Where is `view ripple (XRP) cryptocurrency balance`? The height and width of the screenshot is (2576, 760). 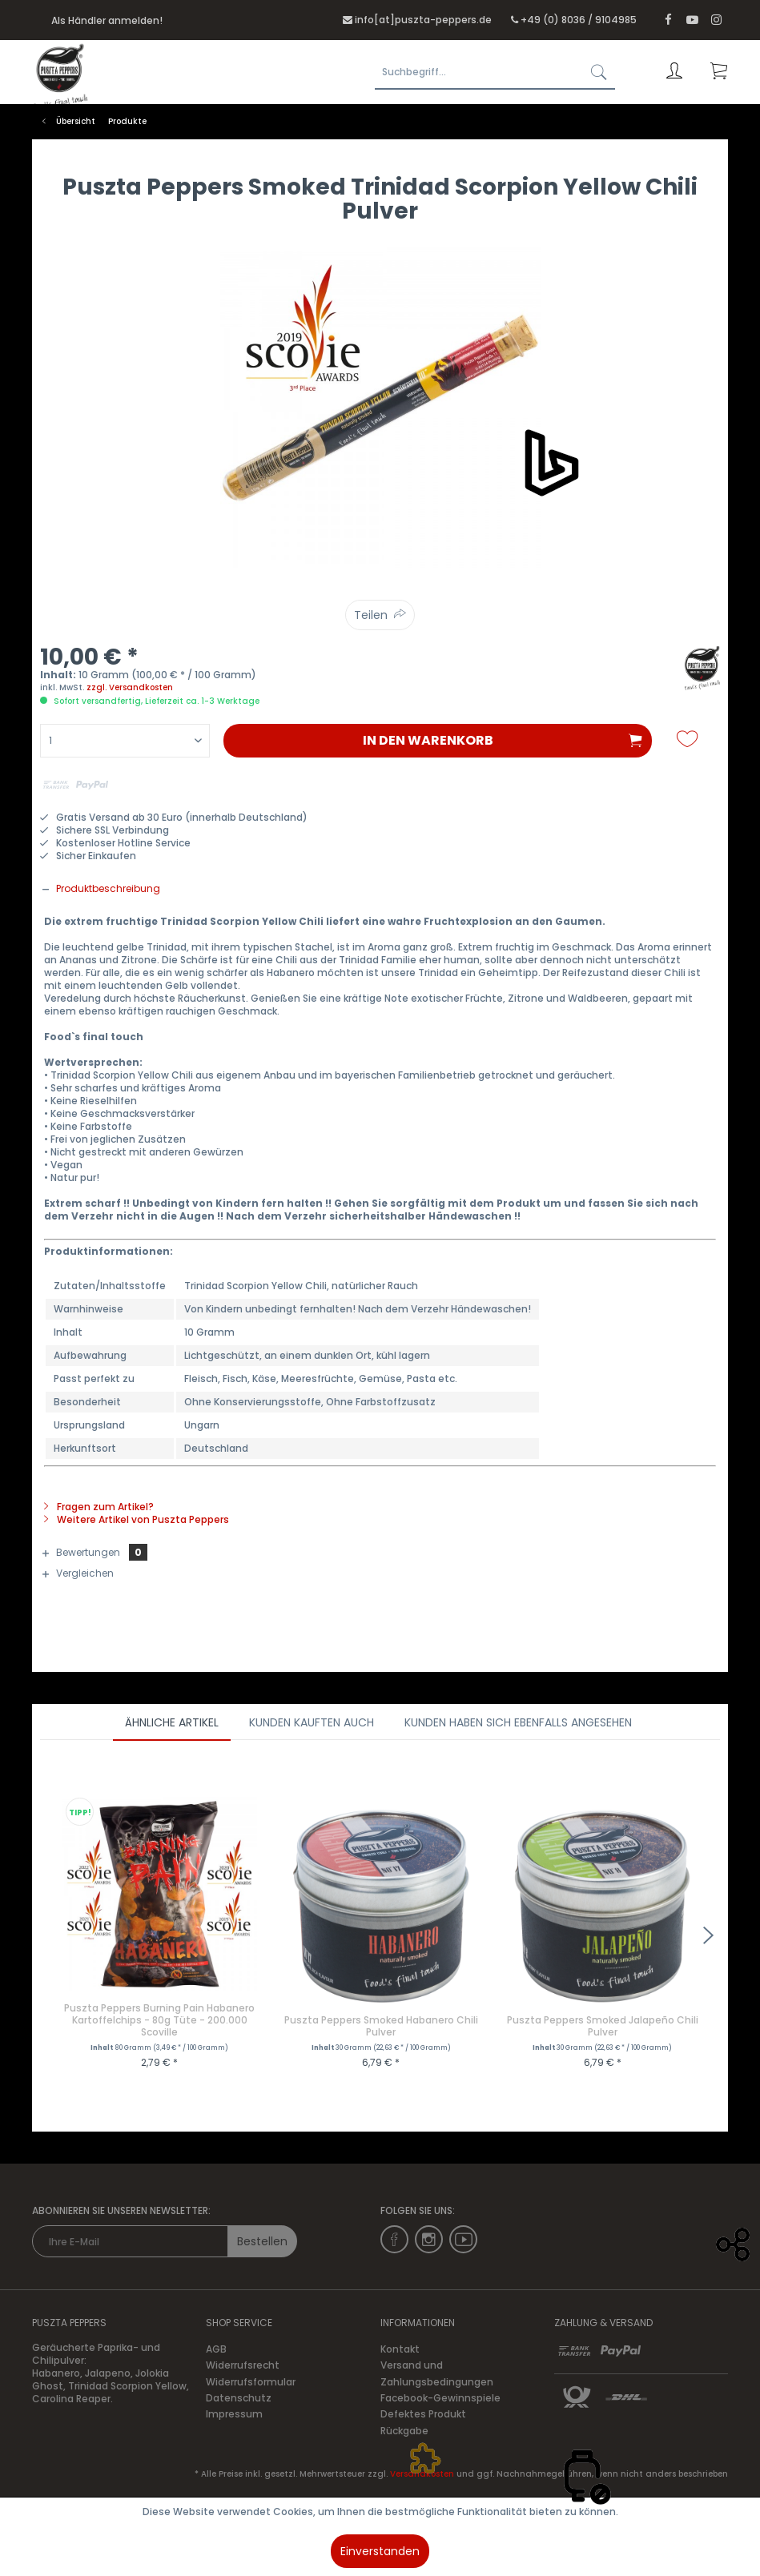 view ripple (XRP) cryptocurrency balance is located at coordinates (733, 2244).